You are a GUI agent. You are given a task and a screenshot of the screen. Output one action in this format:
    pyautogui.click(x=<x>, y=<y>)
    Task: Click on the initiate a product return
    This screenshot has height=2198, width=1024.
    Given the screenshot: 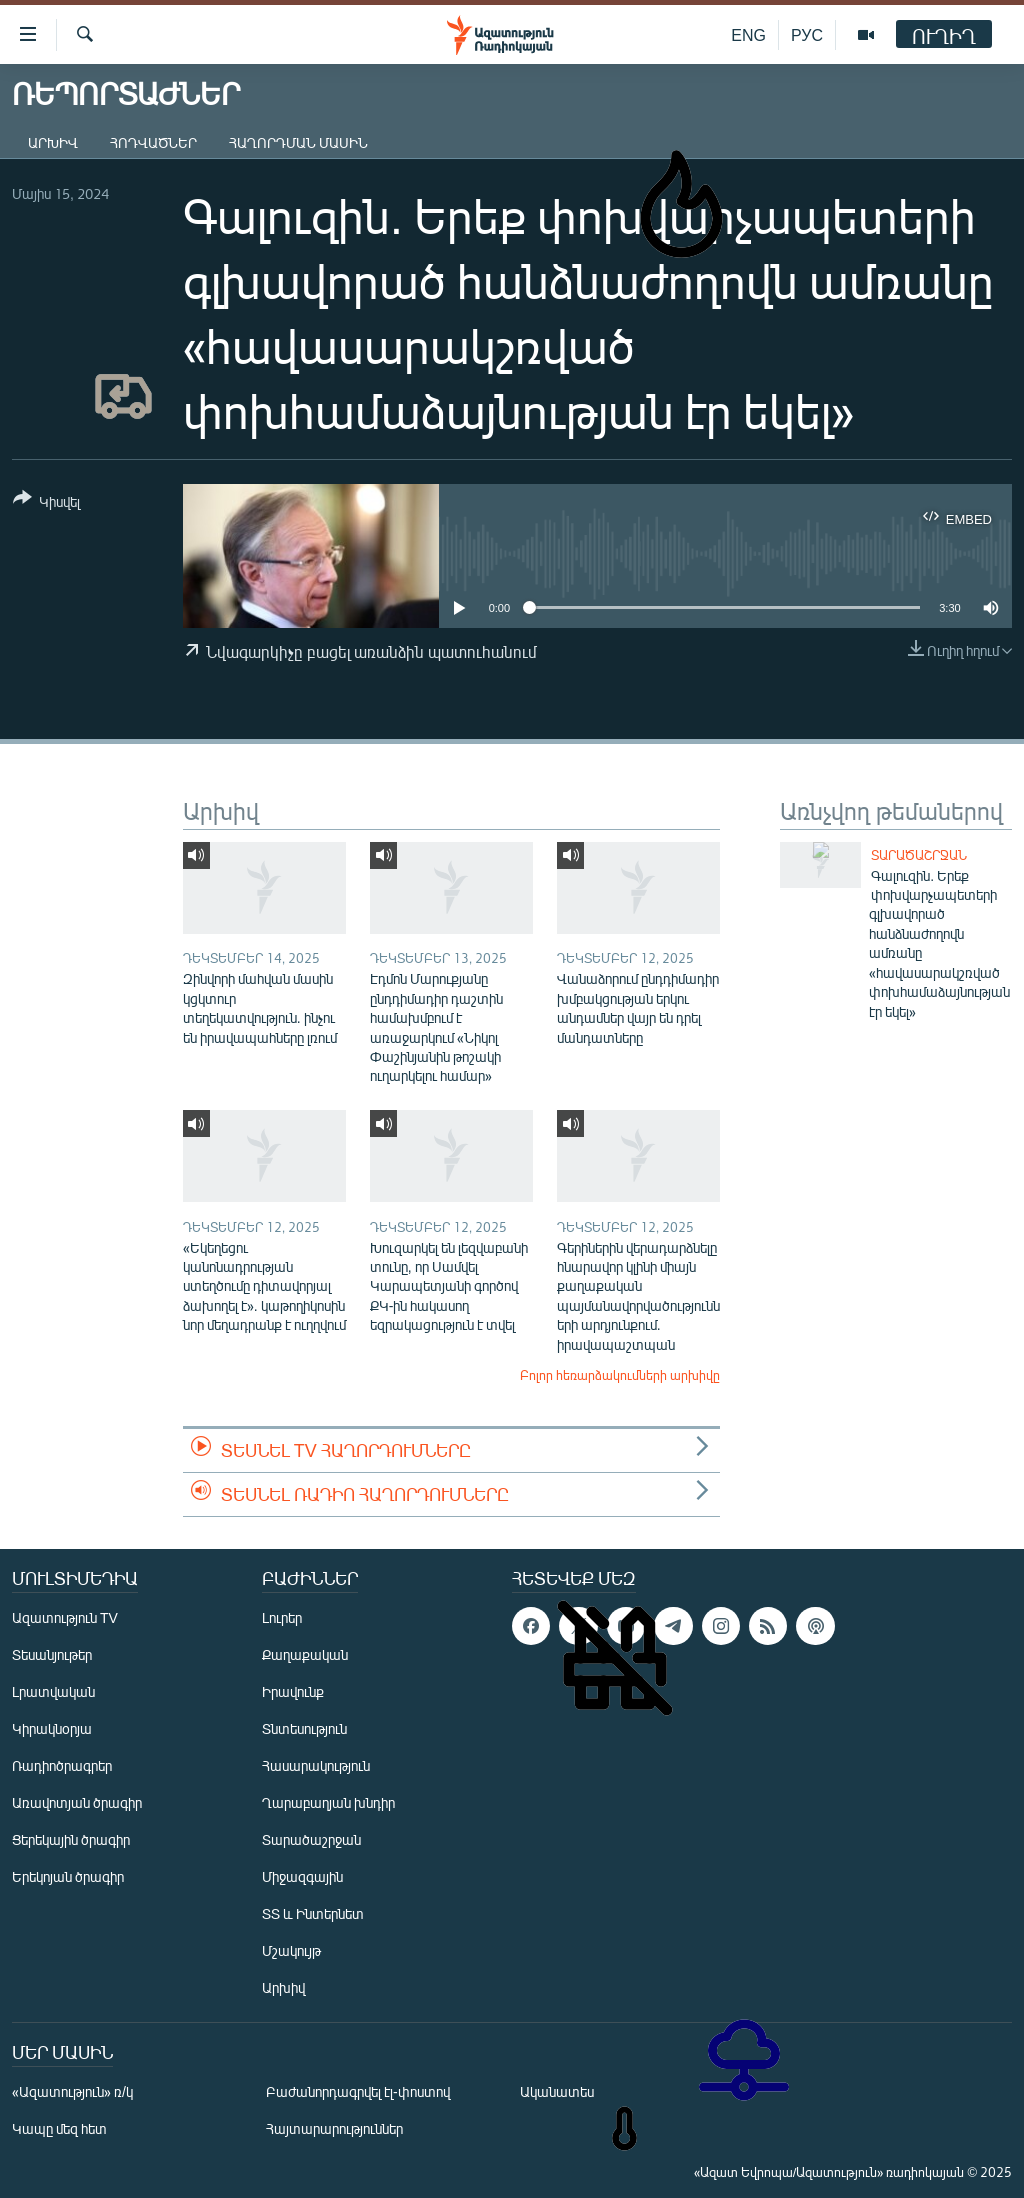 What is the action you would take?
    pyautogui.click(x=123, y=396)
    